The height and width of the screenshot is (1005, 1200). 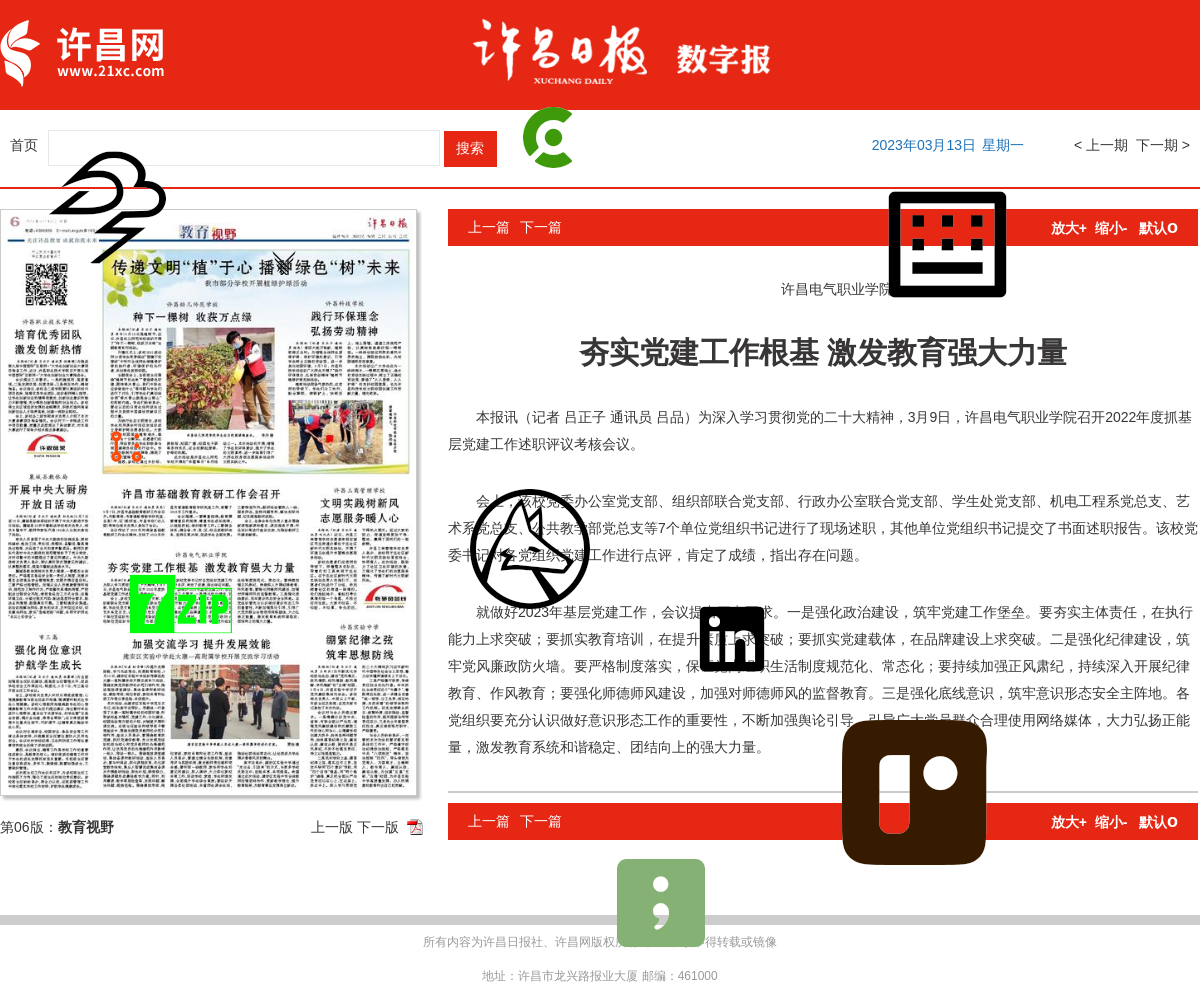 I want to click on open LinkedIn app or website, so click(x=732, y=639).